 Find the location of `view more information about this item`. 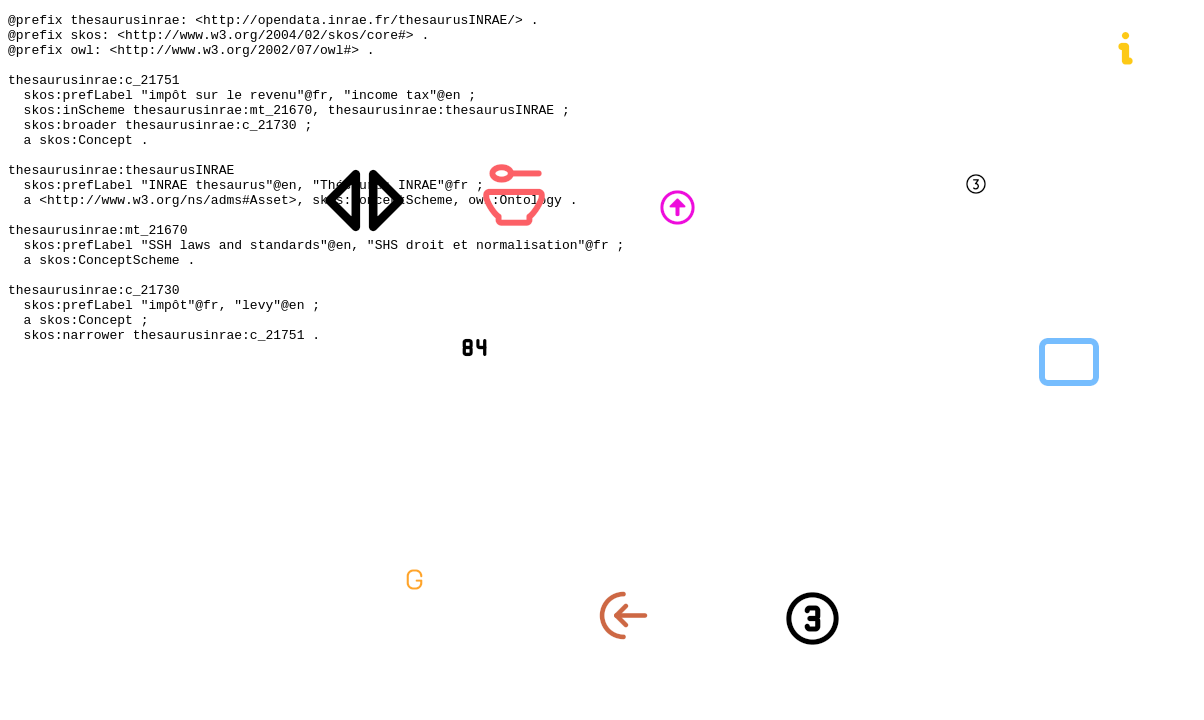

view more information about this item is located at coordinates (1125, 46).